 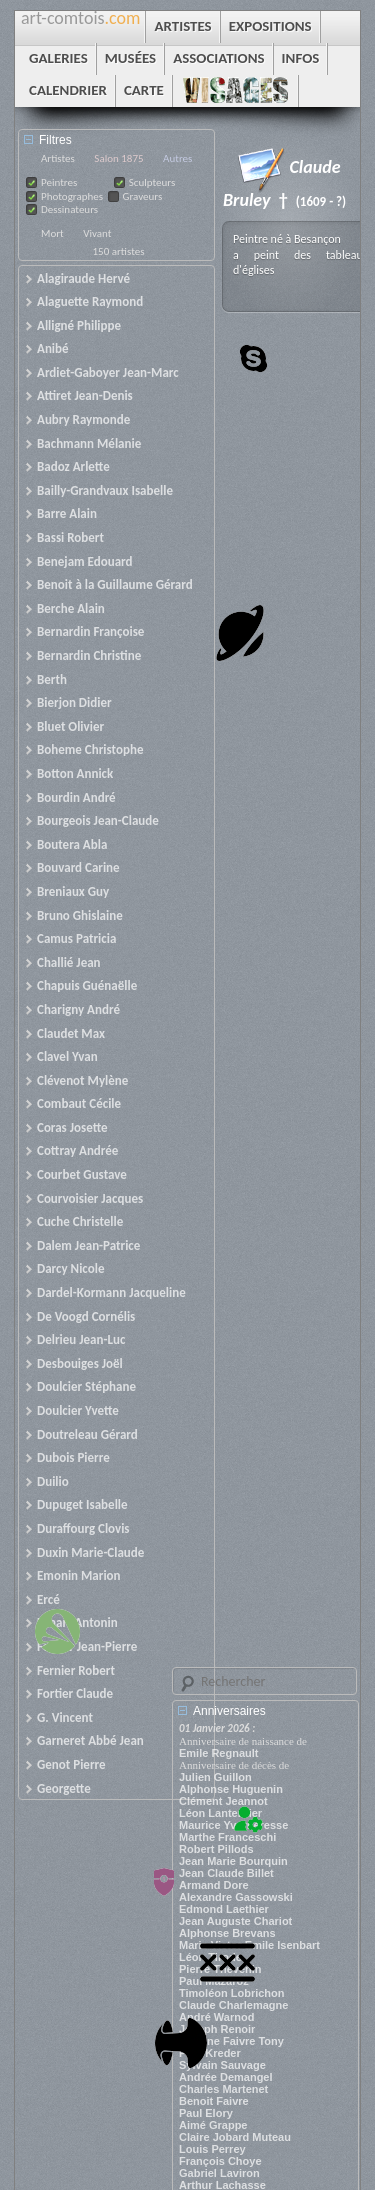 What do you see at coordinates (227, 1962) in the screenshot?
I see `delete multiple selected items` at bounding box center [227, 1962].